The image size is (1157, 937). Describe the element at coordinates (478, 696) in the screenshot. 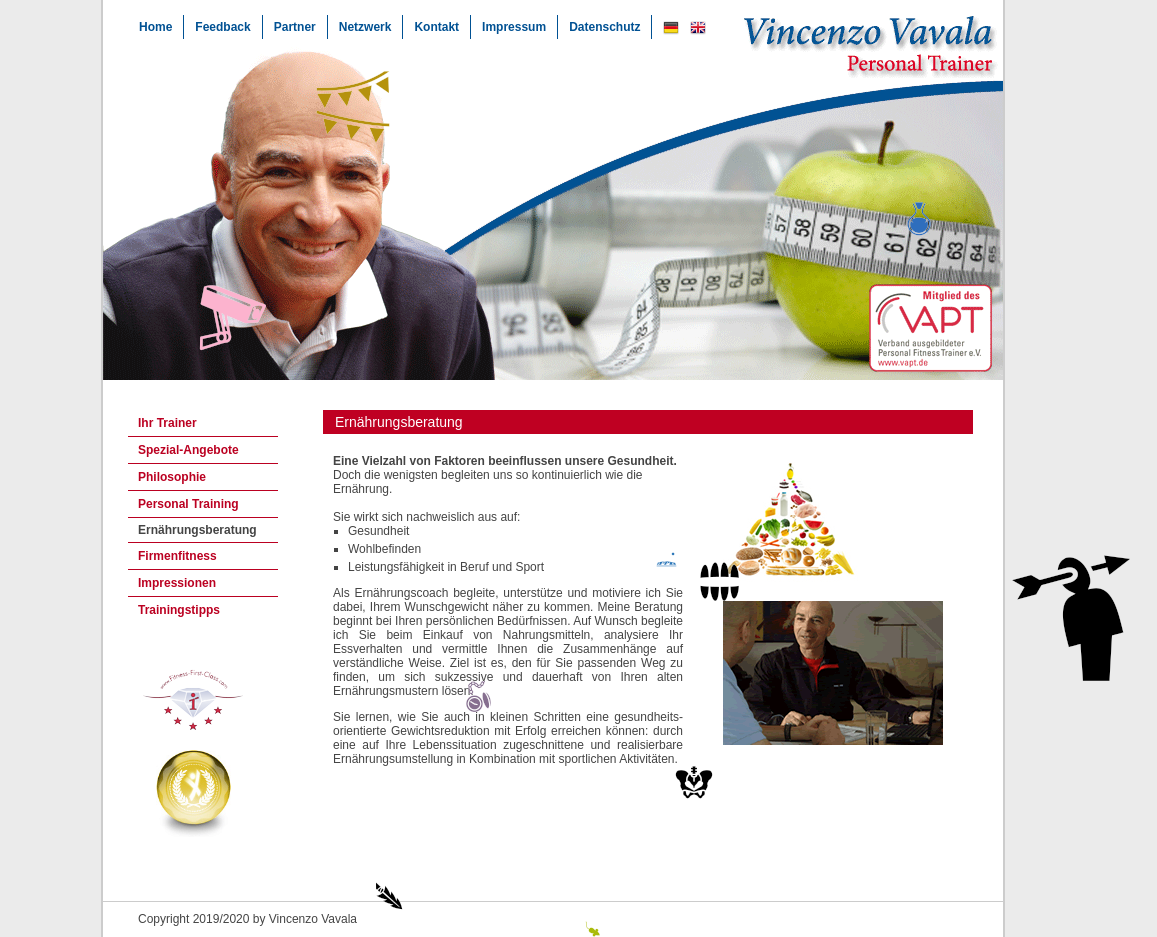

I see `view elapsed game time or timer` at that location.